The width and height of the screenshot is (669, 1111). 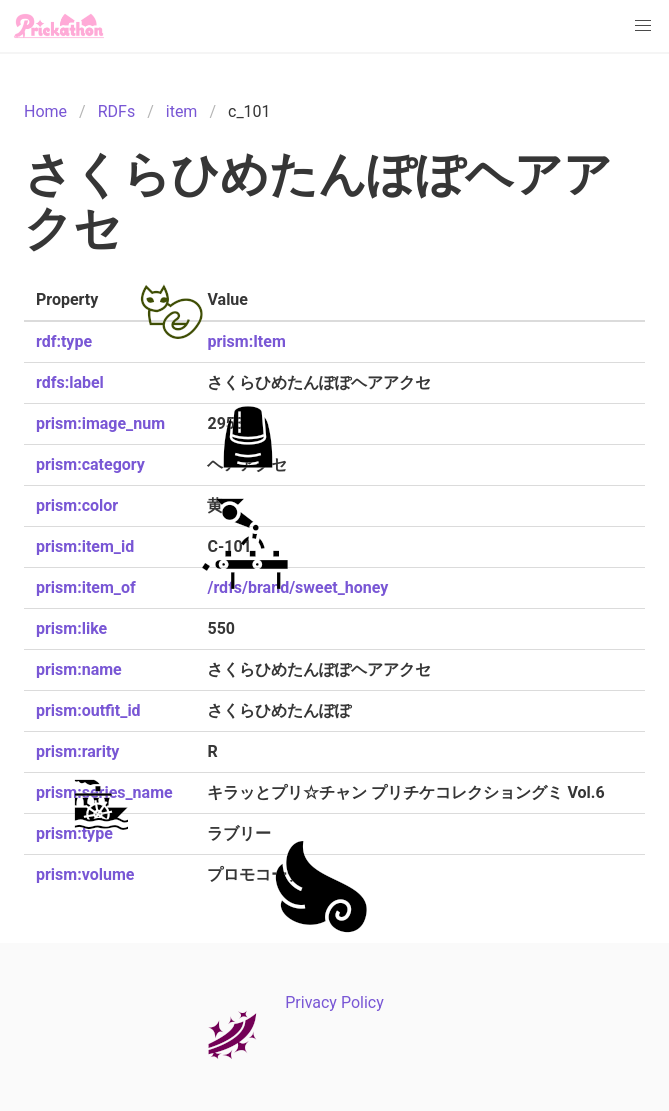 What do you see at coordinates (232, 1035) in the screenshot?
I see `equip or select a magical sword weapon` at bounding box center [232, 1035].